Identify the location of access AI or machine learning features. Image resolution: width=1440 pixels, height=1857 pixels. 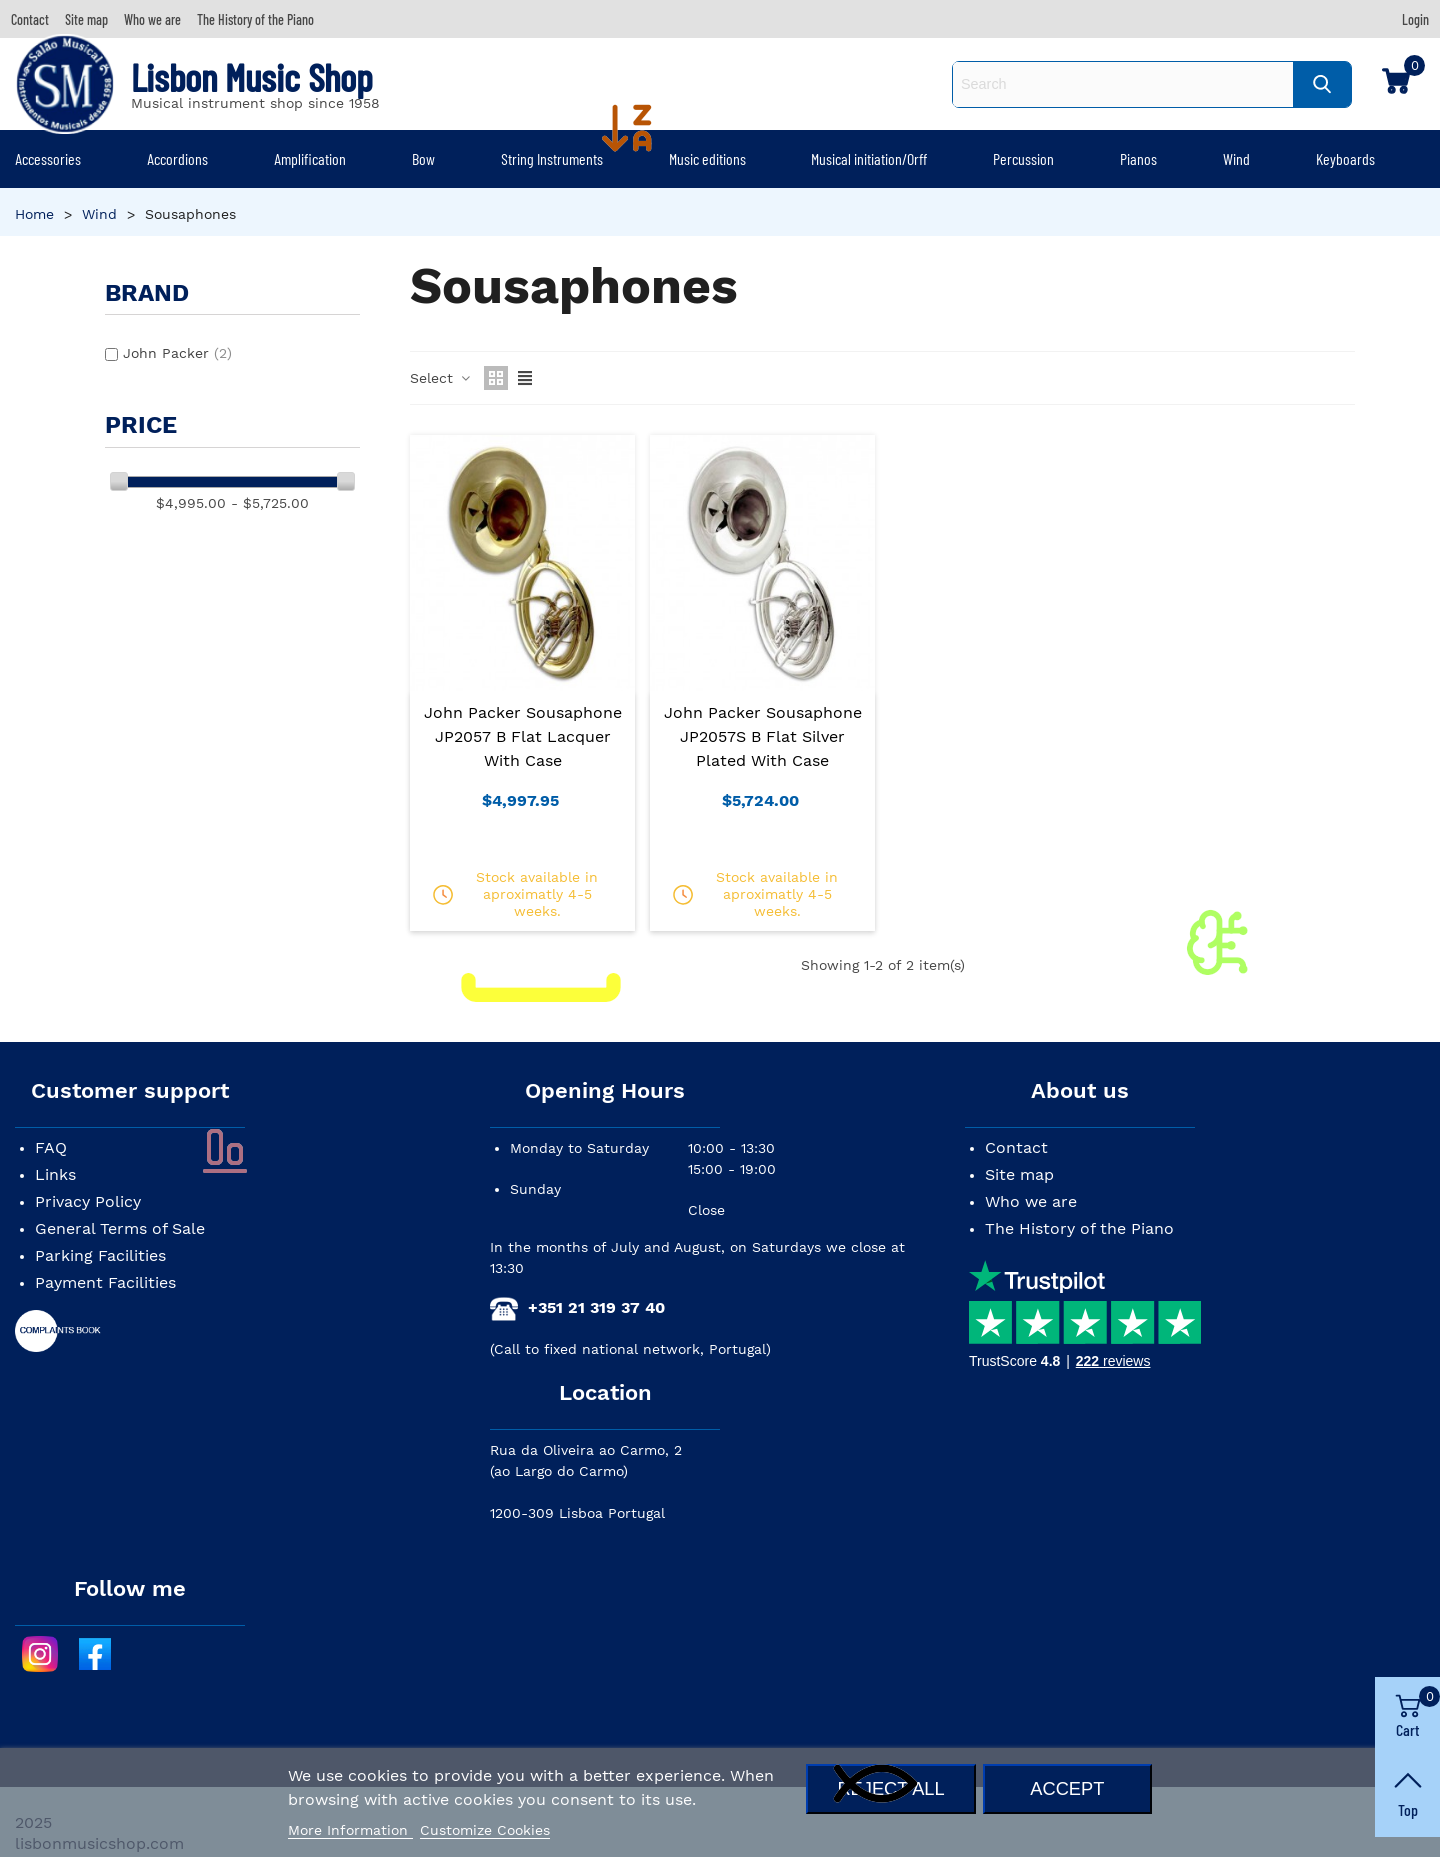
(1219, 942).